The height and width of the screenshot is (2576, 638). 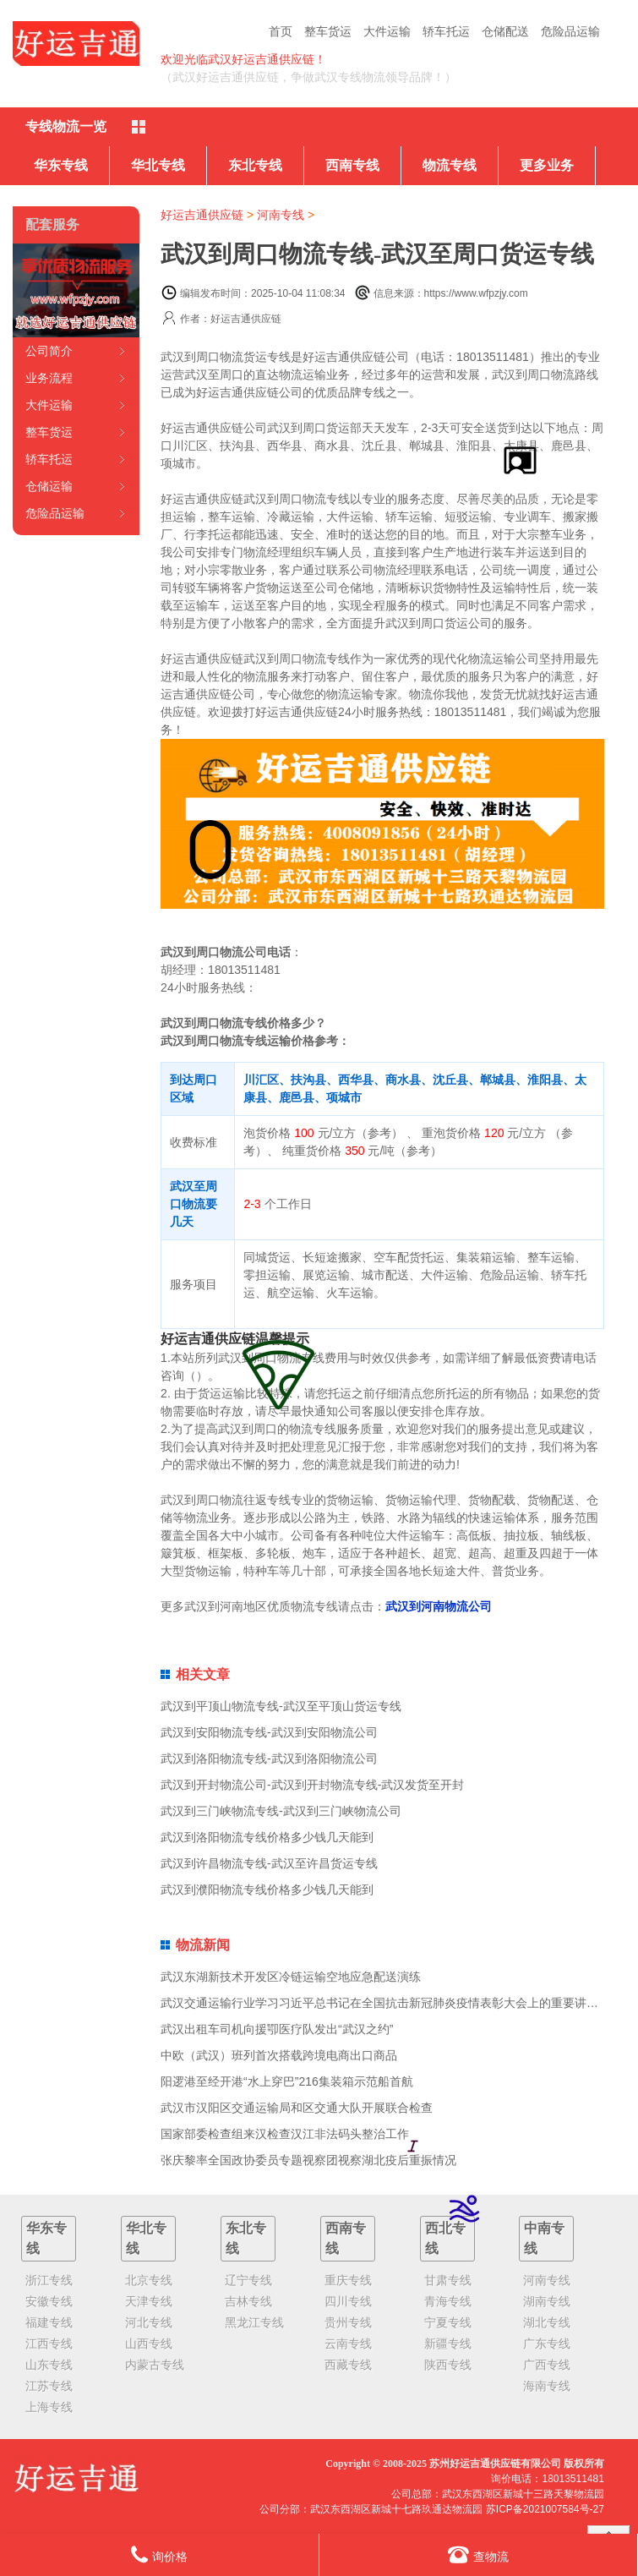 I want to click on apply italic formatting to selected text, so click(x=412, y=2146).